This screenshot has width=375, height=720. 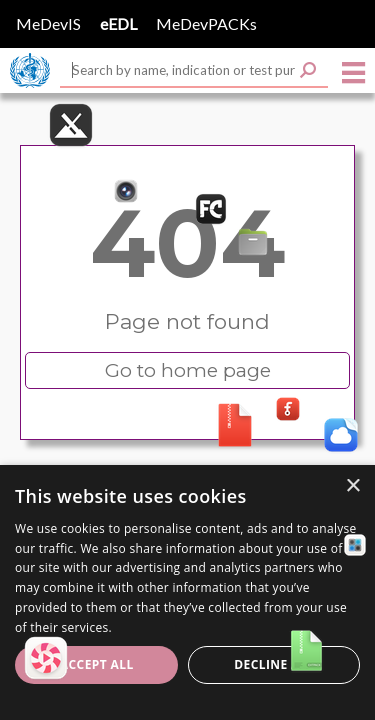 I want to click on open fritzing electronics design application, so click(x=288, y=409).